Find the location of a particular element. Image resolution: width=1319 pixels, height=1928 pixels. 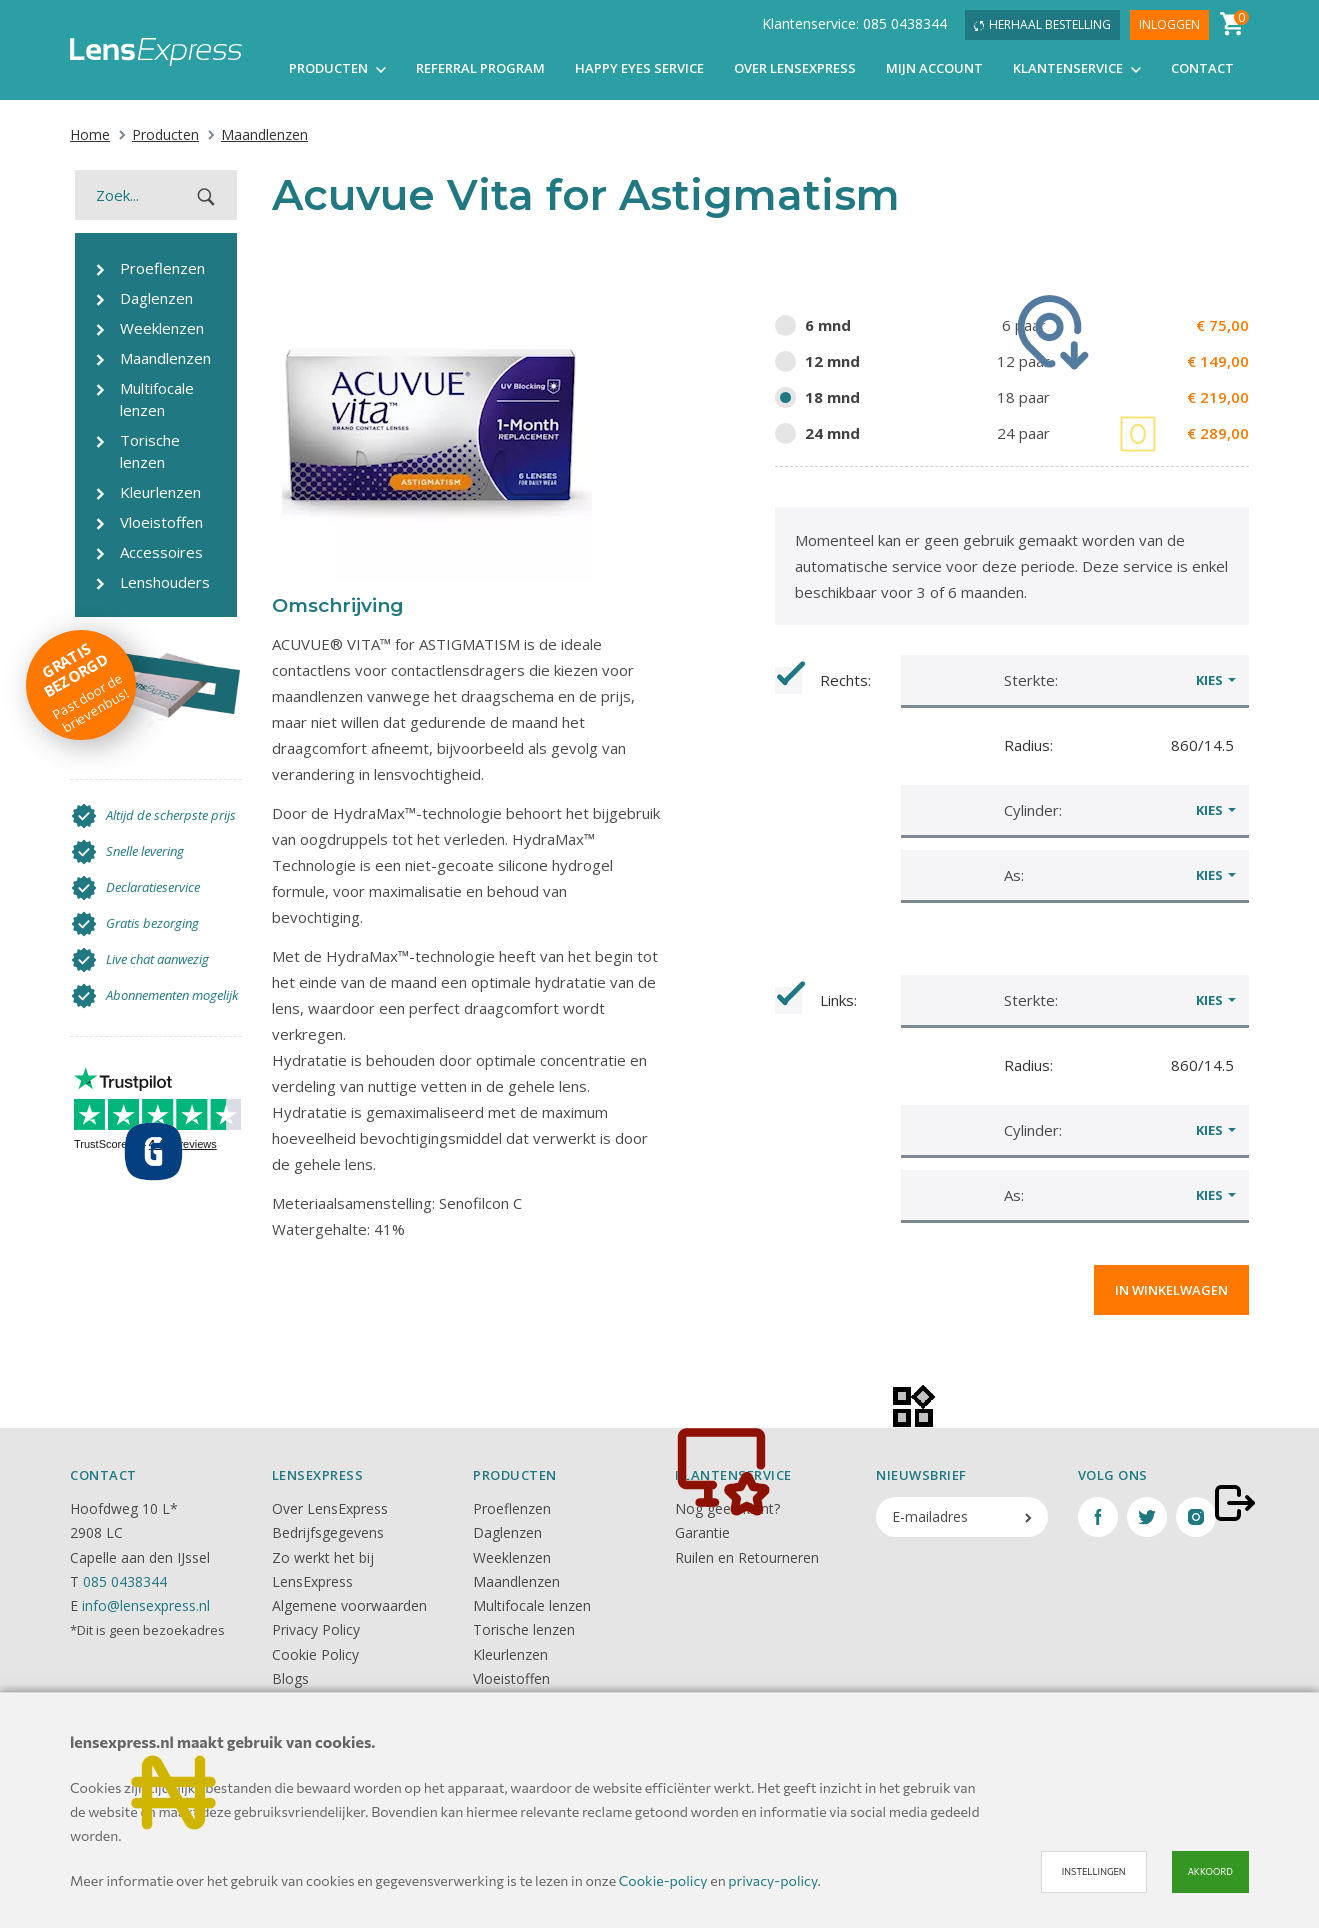

mark desktop as favorite is located at coordinates (721, 1467).